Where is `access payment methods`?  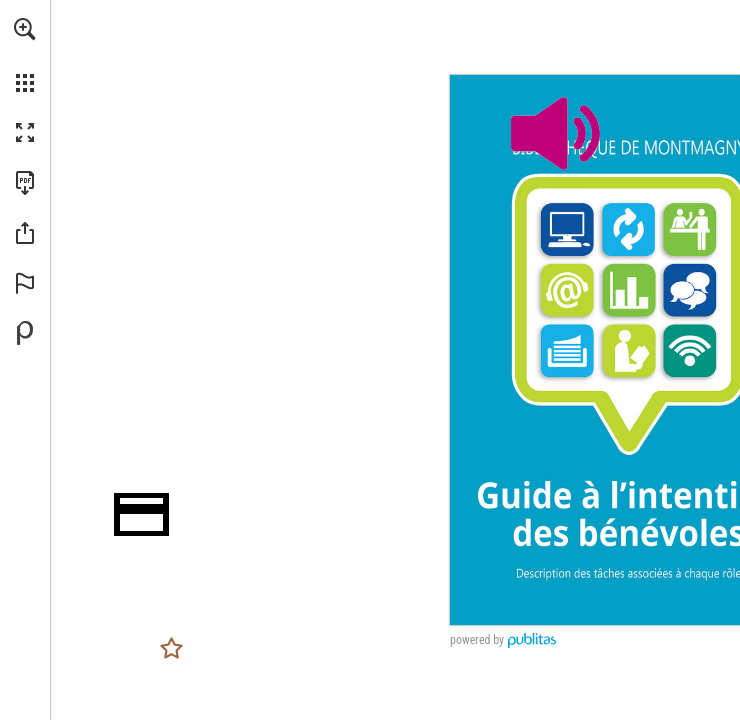
access payment methods is located at coordinates (141, 514).